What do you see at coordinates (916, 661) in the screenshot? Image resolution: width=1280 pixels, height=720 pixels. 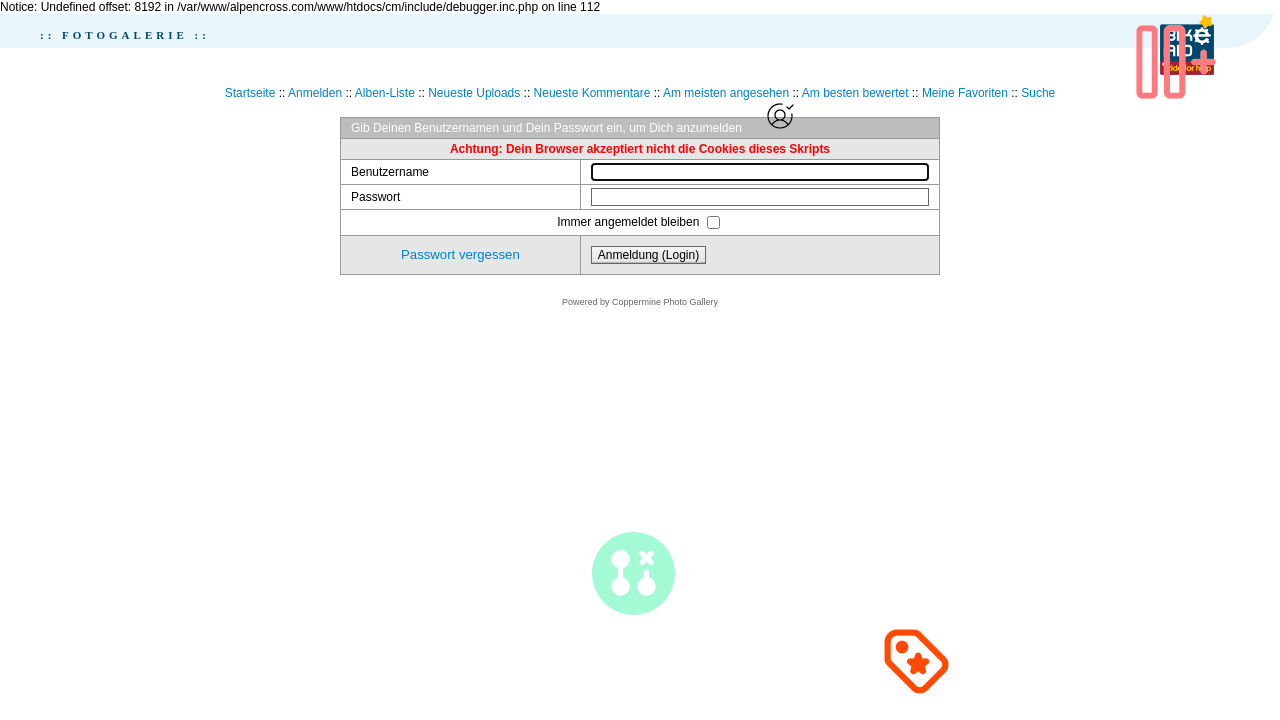 I see `mark item as favorite` at bounding box center [916, 661].